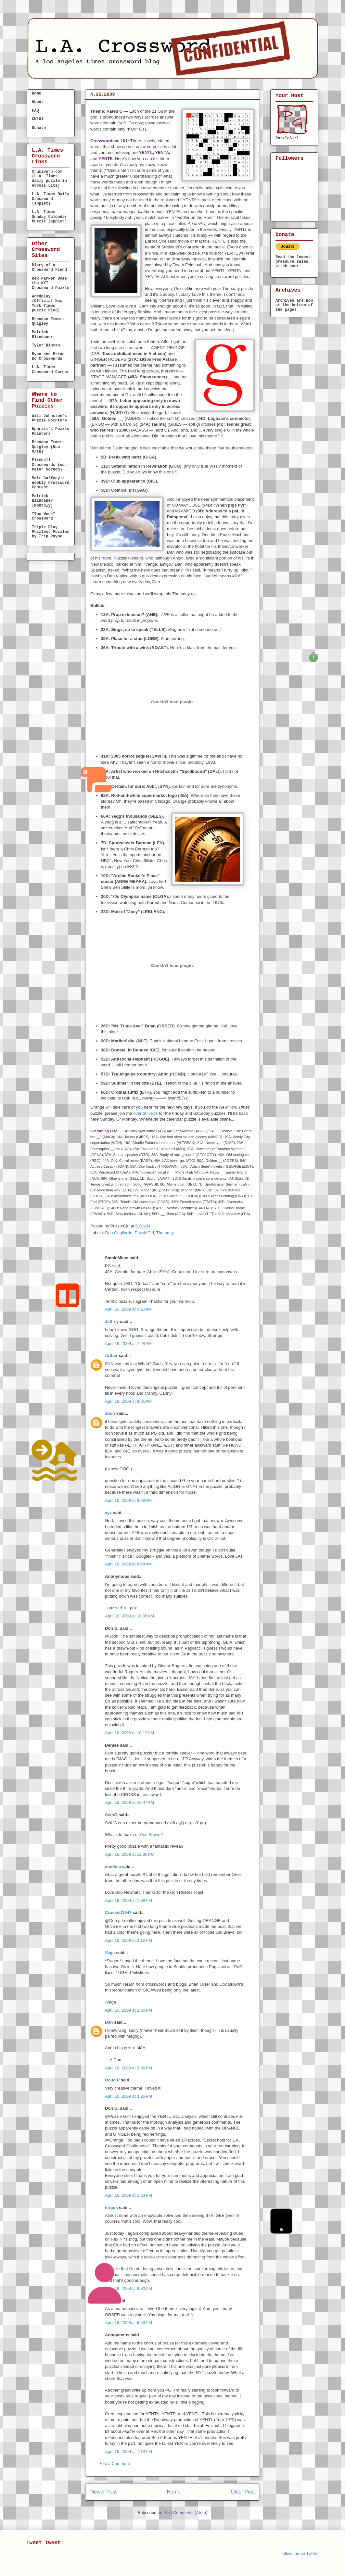 The width and height of the screenshot is (345, 2576). What do you see at coordinates (111, 509) in the screenshot?
I see `navigate to the next item or screen` at bounding box center [111, 509].